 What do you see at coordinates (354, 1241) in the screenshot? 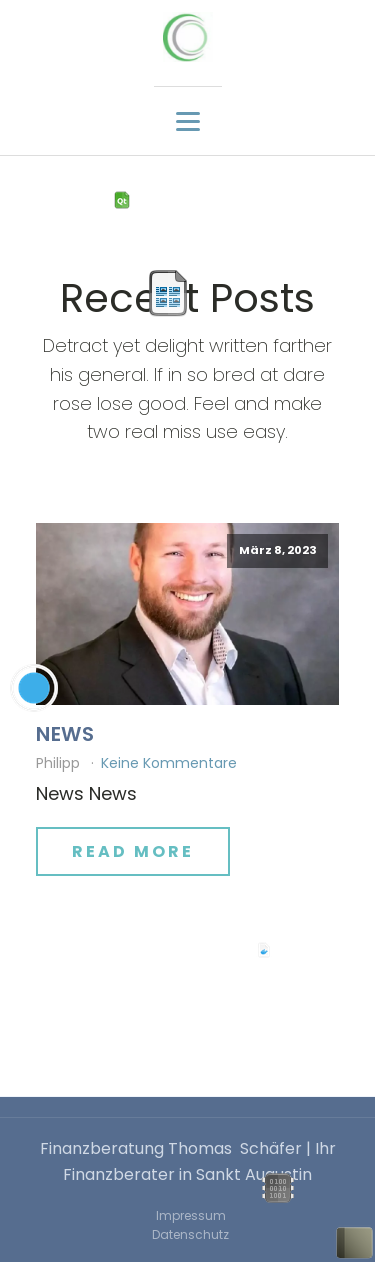
I see `access the desktop folder` at bounding box center [354, 1241].